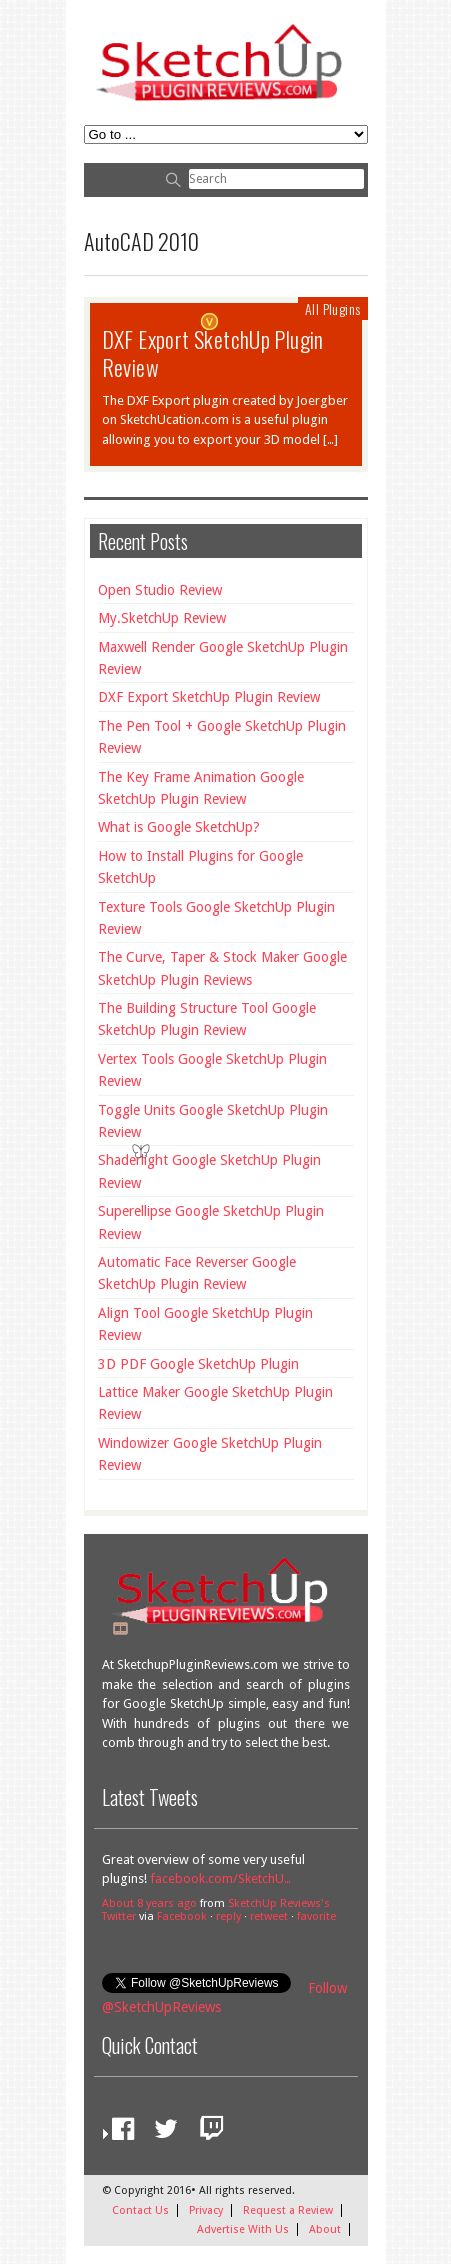  I want to click on indicates a nature or wildlife category, so click(141, 1151).